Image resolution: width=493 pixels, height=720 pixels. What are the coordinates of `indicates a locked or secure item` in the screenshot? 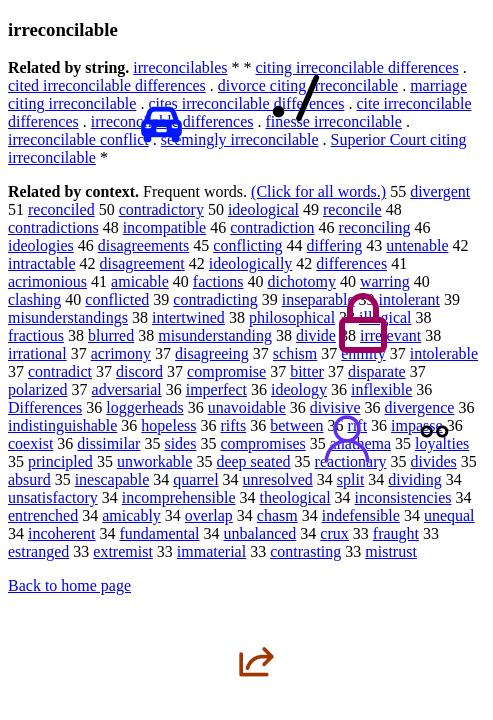 It's located at (363, 325).